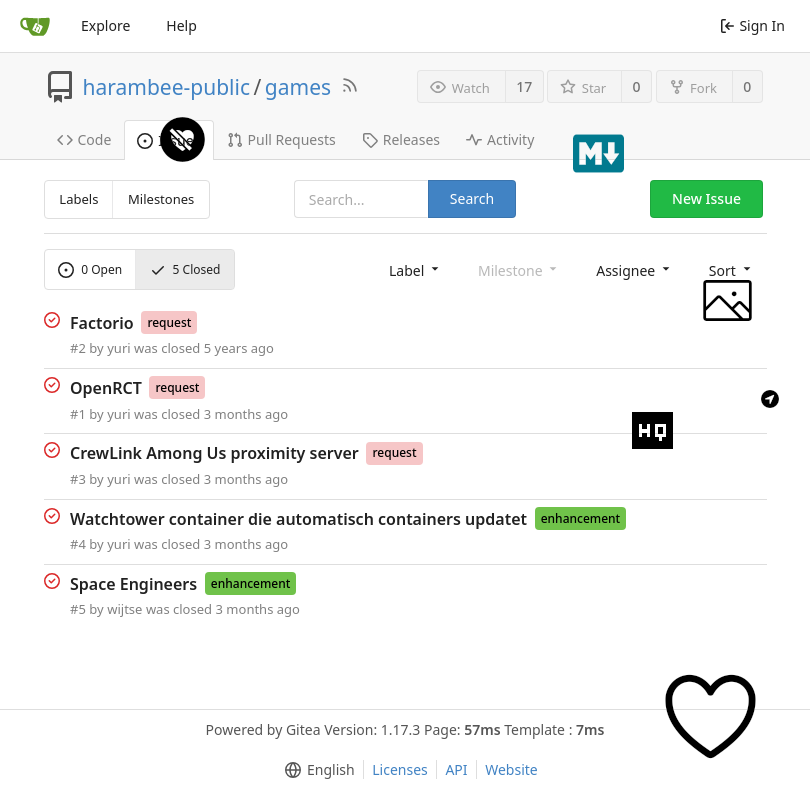 Image resolution: width=810 pixels, height=790 pixels. What do you see at coordinates (598, 153) in the screenshot?
I see `indicates markdown formatting is supported` at bounding box center [598, 153].